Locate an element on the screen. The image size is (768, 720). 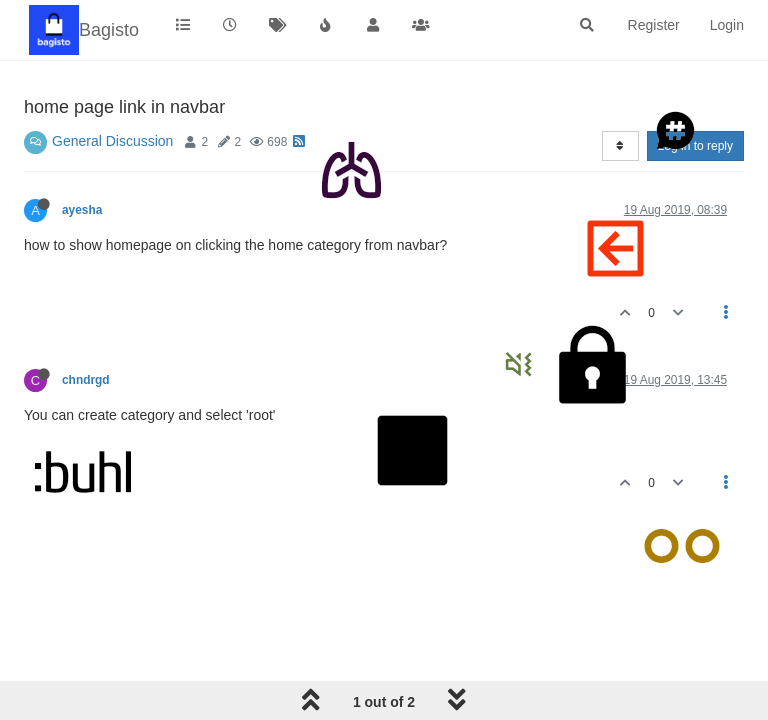
mute sound and enable vibrate mode is located at coordinates (519, 364).